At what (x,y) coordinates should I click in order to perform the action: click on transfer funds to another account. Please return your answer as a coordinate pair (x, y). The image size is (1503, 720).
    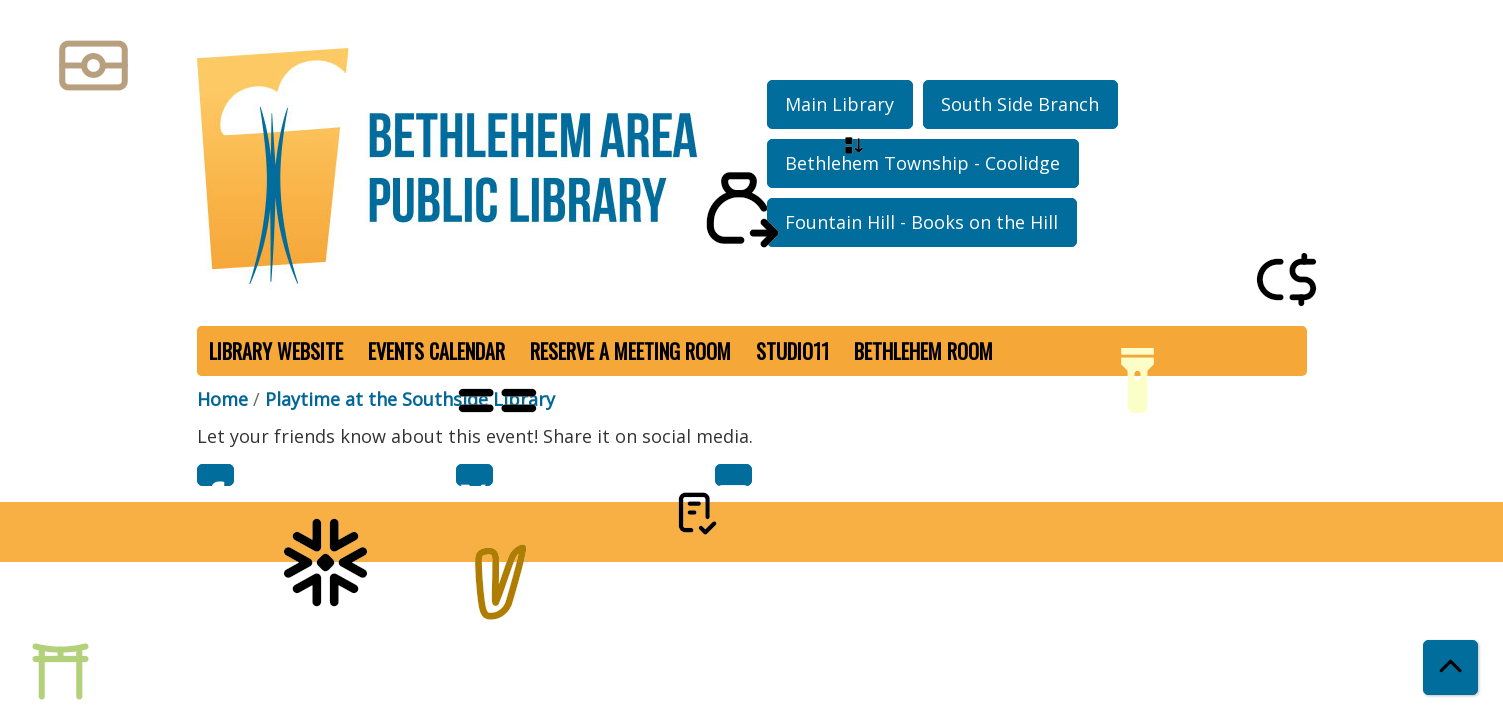
    Looking at the image, I should click on (739, 208).